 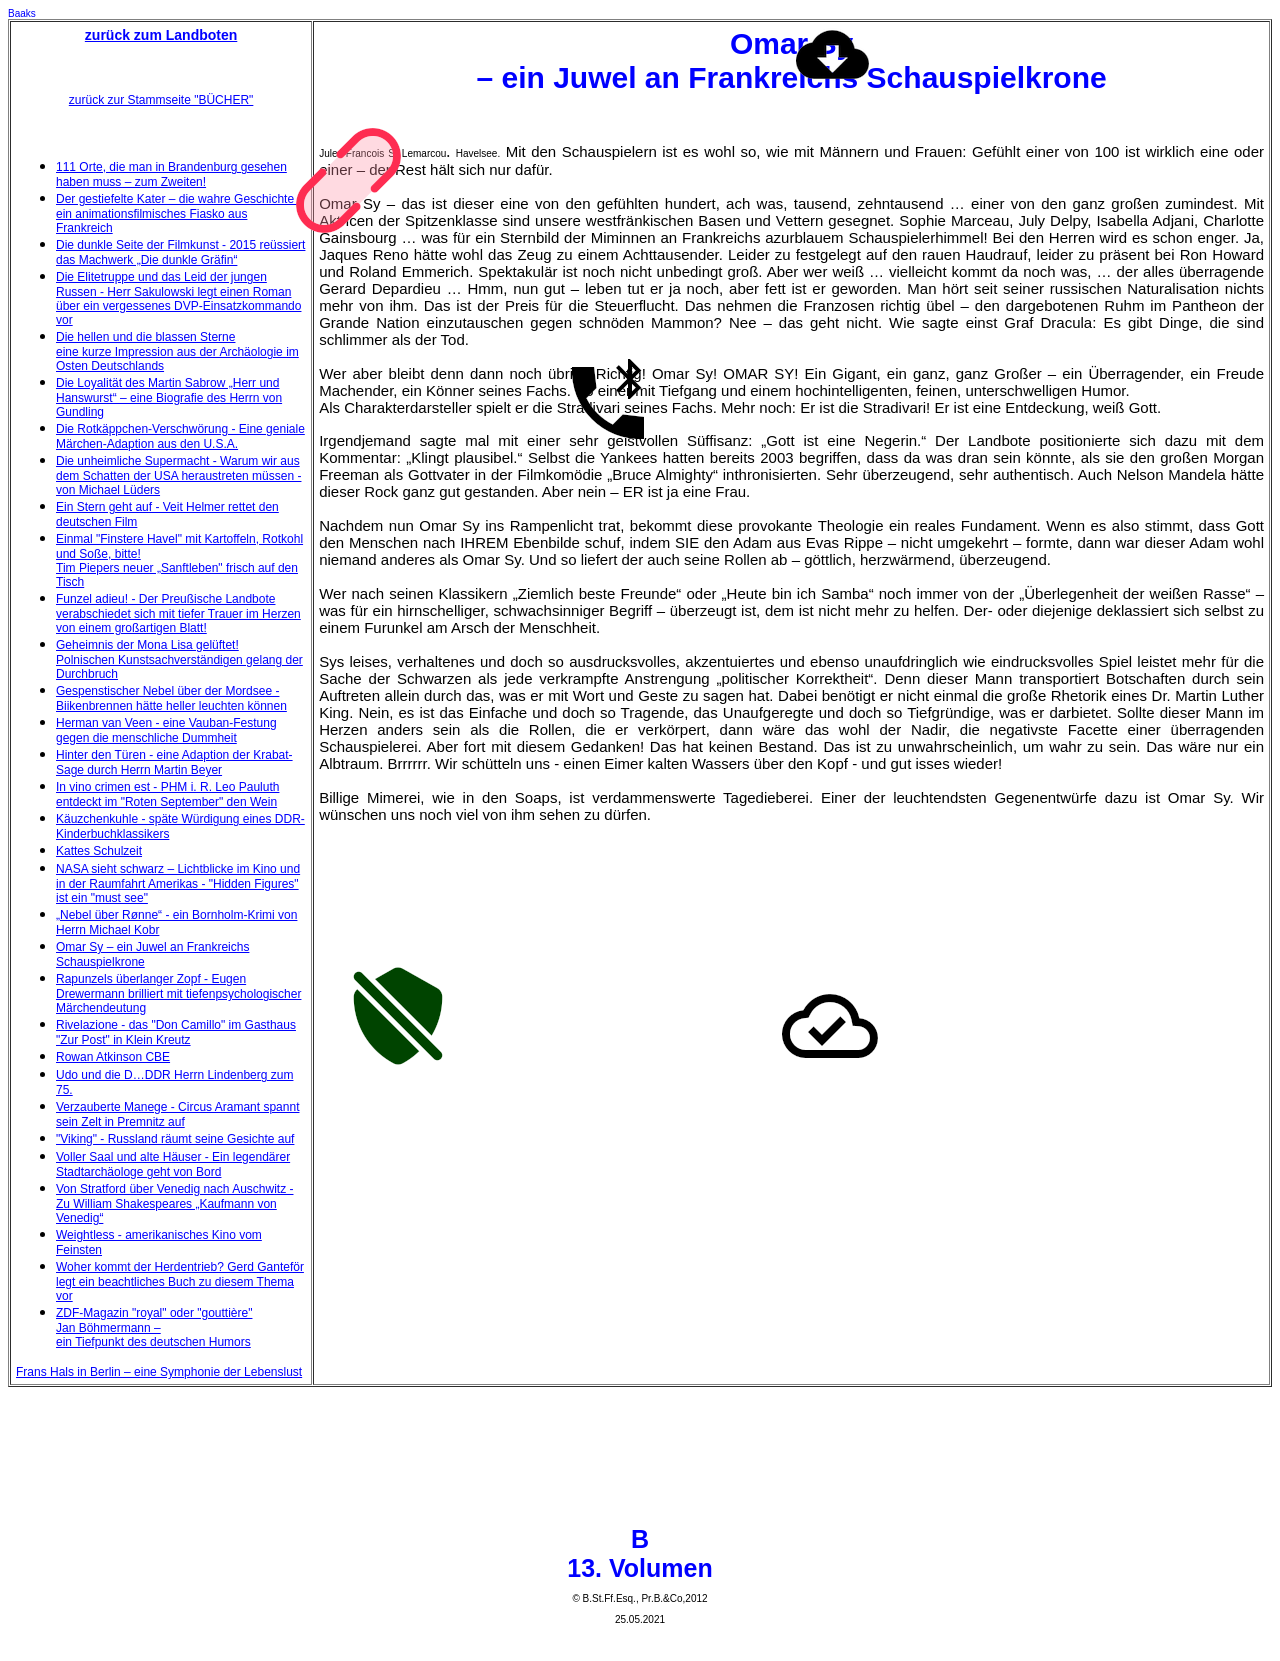 What do you see at coordinates (832, 54) in the screenshot?
I see `download file from cloud storage` at bounding box center [832, 54].